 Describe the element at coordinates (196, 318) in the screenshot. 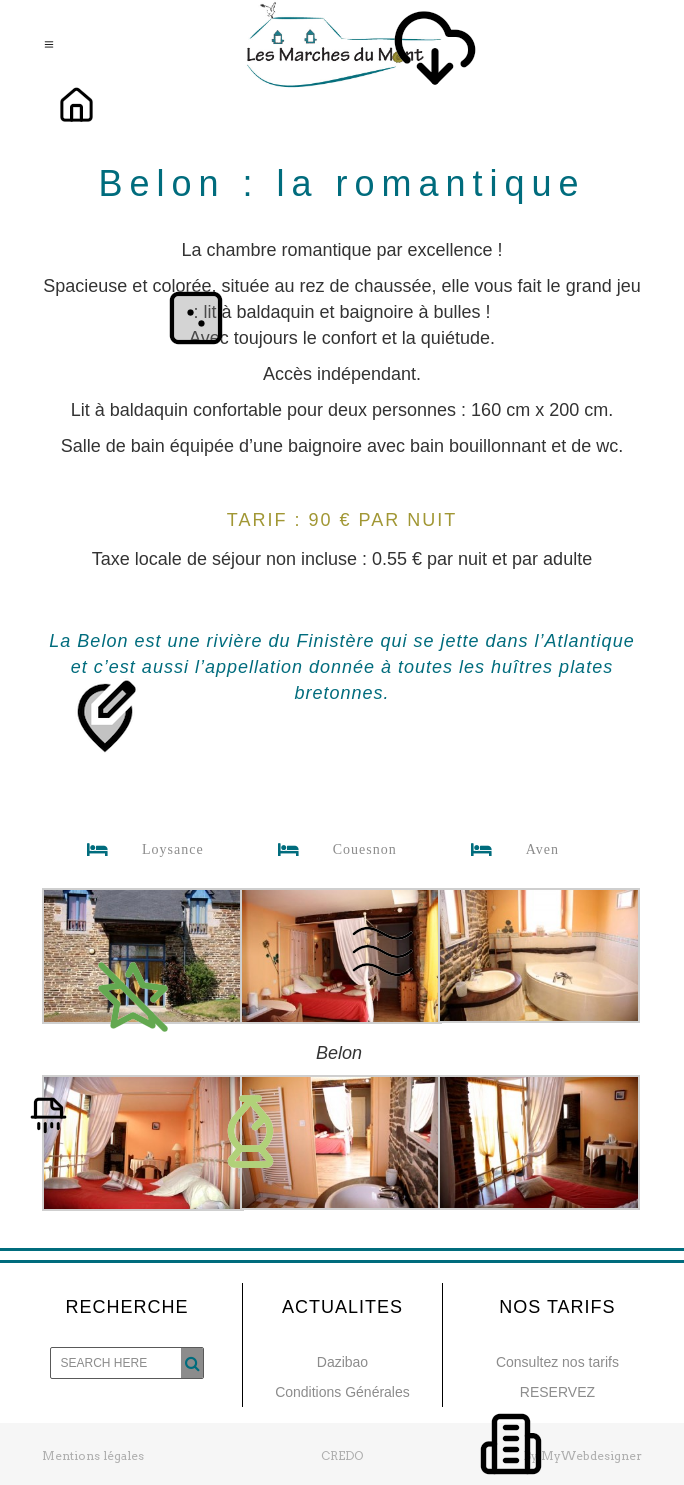

I see `roll the dice in a game` at that location.